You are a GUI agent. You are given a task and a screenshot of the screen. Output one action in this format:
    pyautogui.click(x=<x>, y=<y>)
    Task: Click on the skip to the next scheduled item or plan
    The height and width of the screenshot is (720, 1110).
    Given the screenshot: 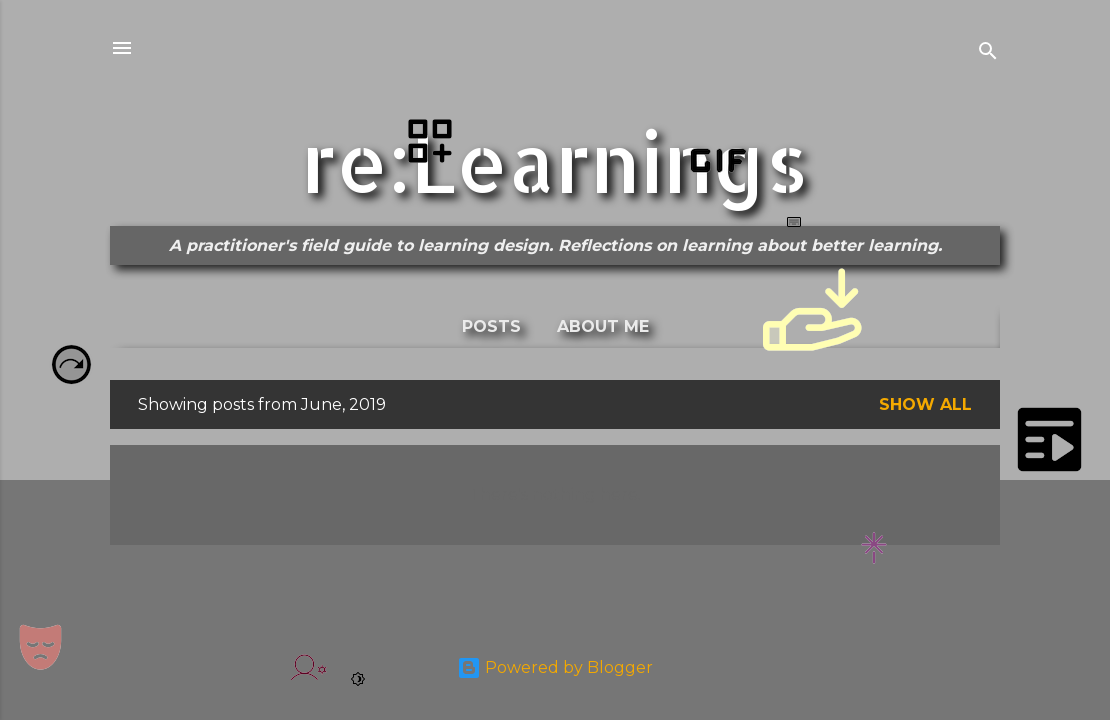 What is the action you would take?
    pyautogui.click(x=71, y=364)
    